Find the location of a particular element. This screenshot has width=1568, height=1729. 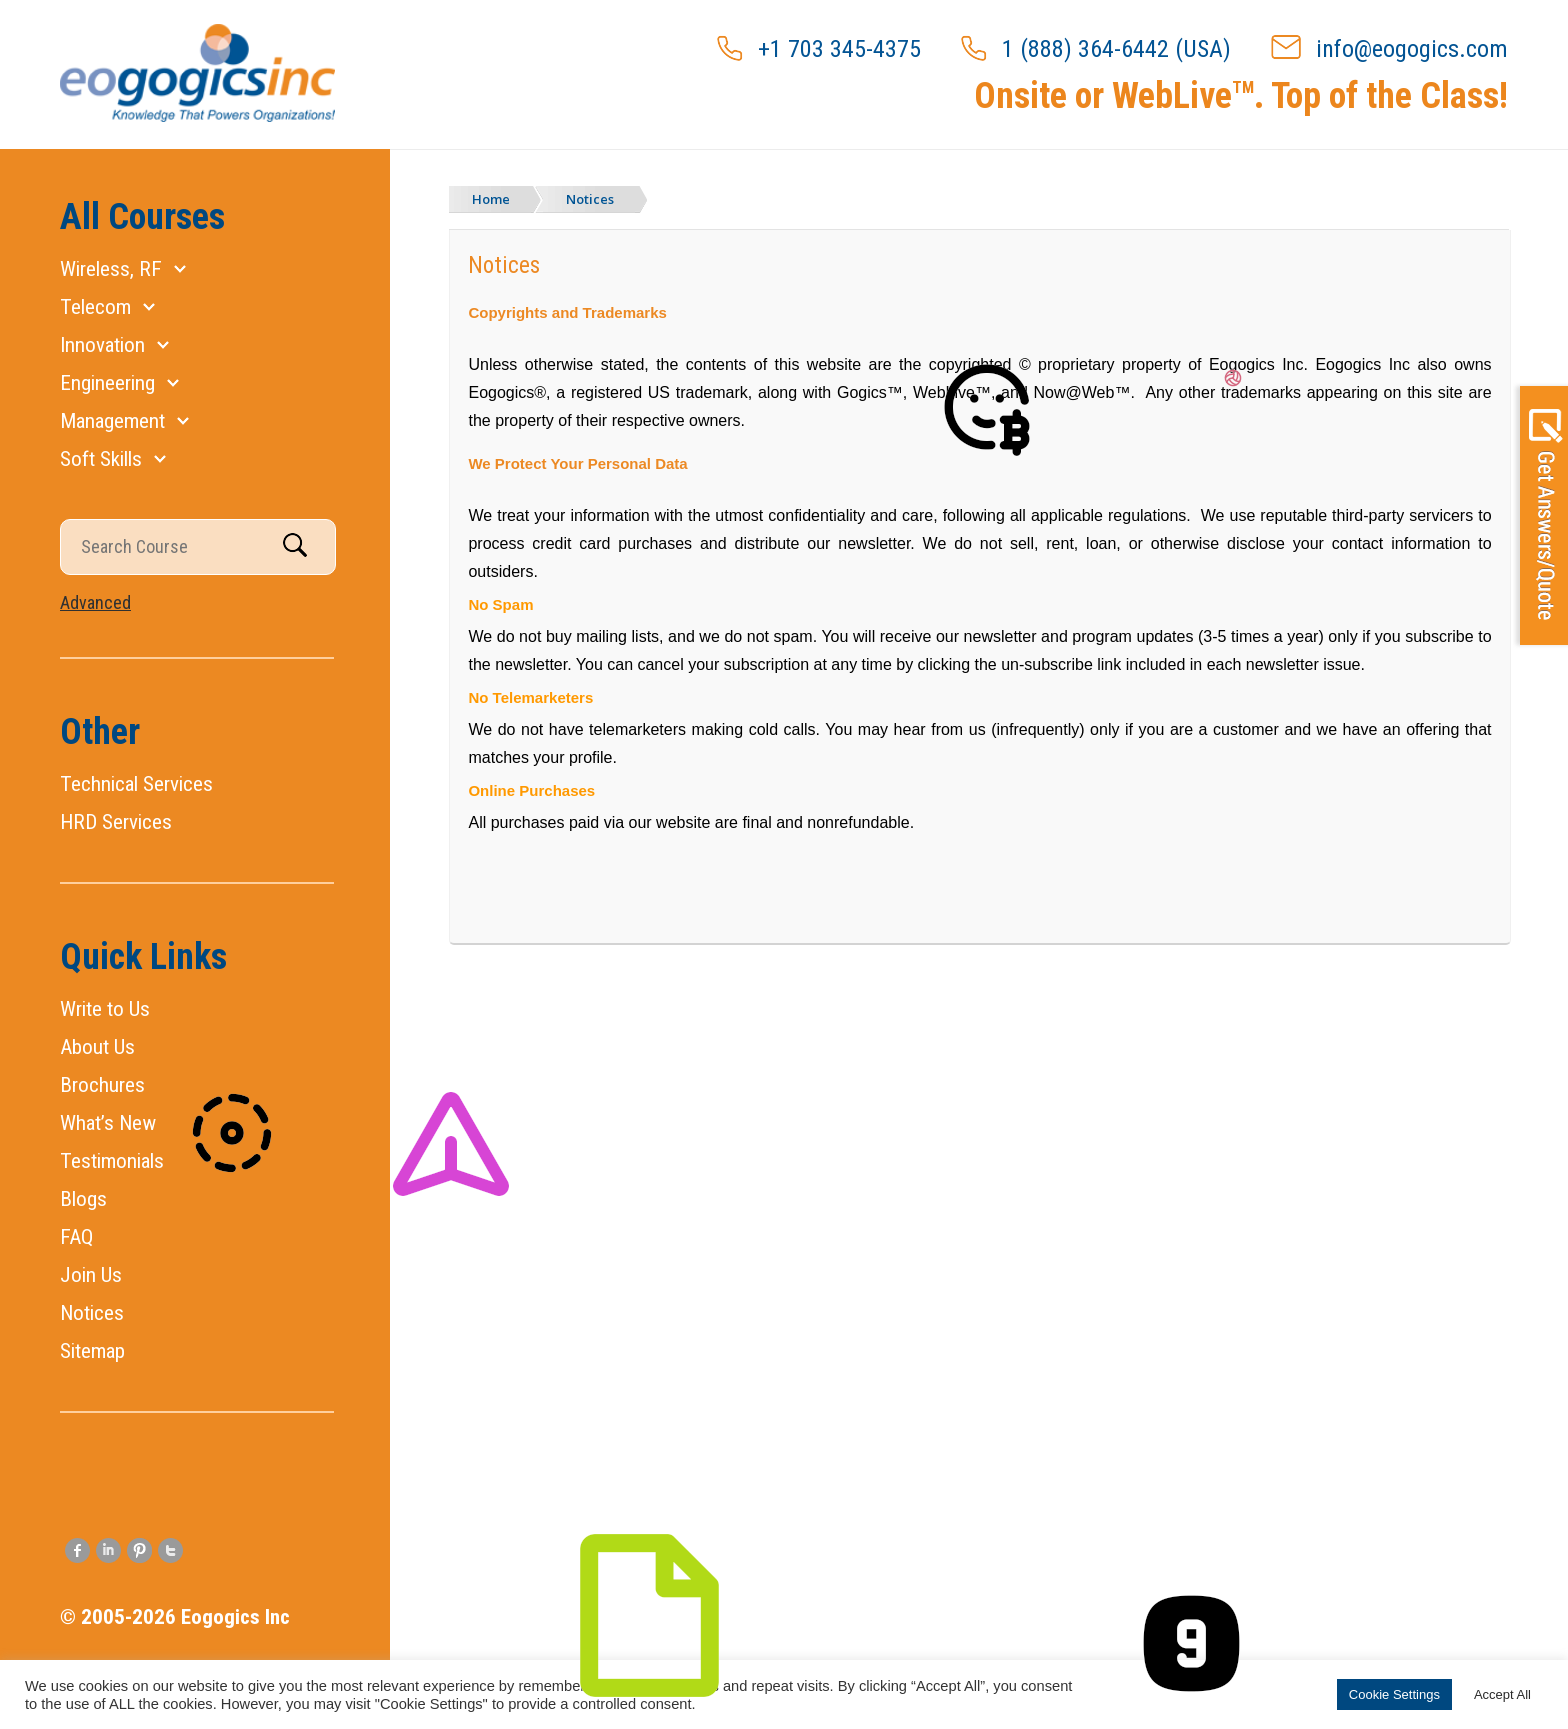

view bitcoin wallet mood or status is located at coordinates (987, 407).